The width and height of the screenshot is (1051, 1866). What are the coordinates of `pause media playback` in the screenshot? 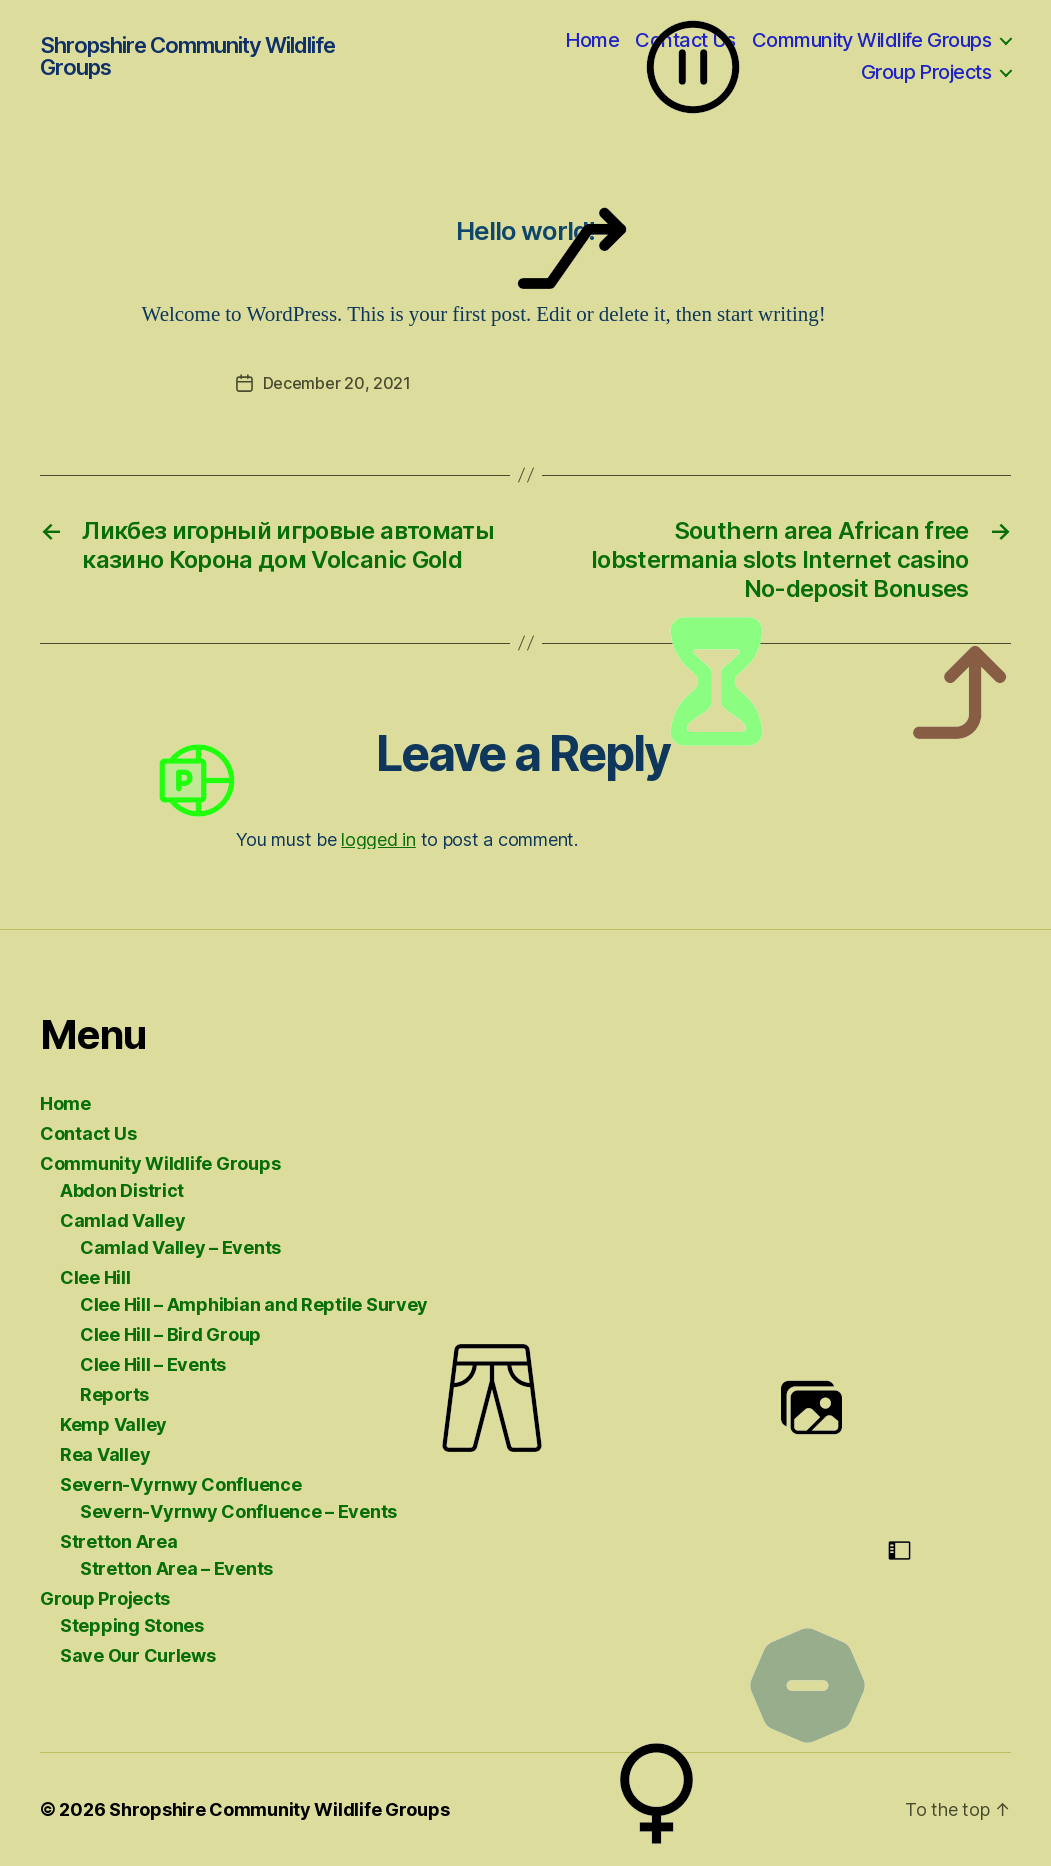 It's located at (693, 67).